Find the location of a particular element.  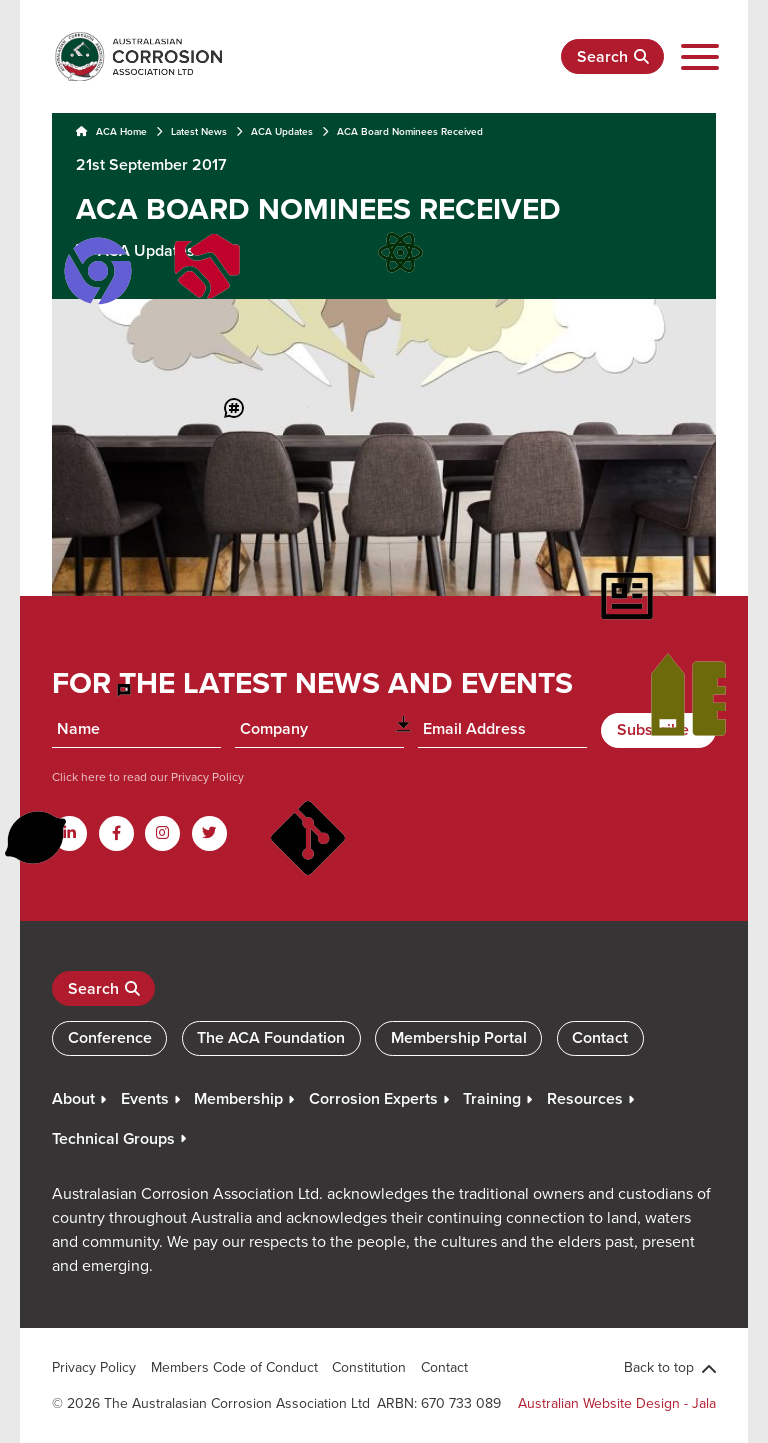

view your profile is located at coordinates (627, 596).